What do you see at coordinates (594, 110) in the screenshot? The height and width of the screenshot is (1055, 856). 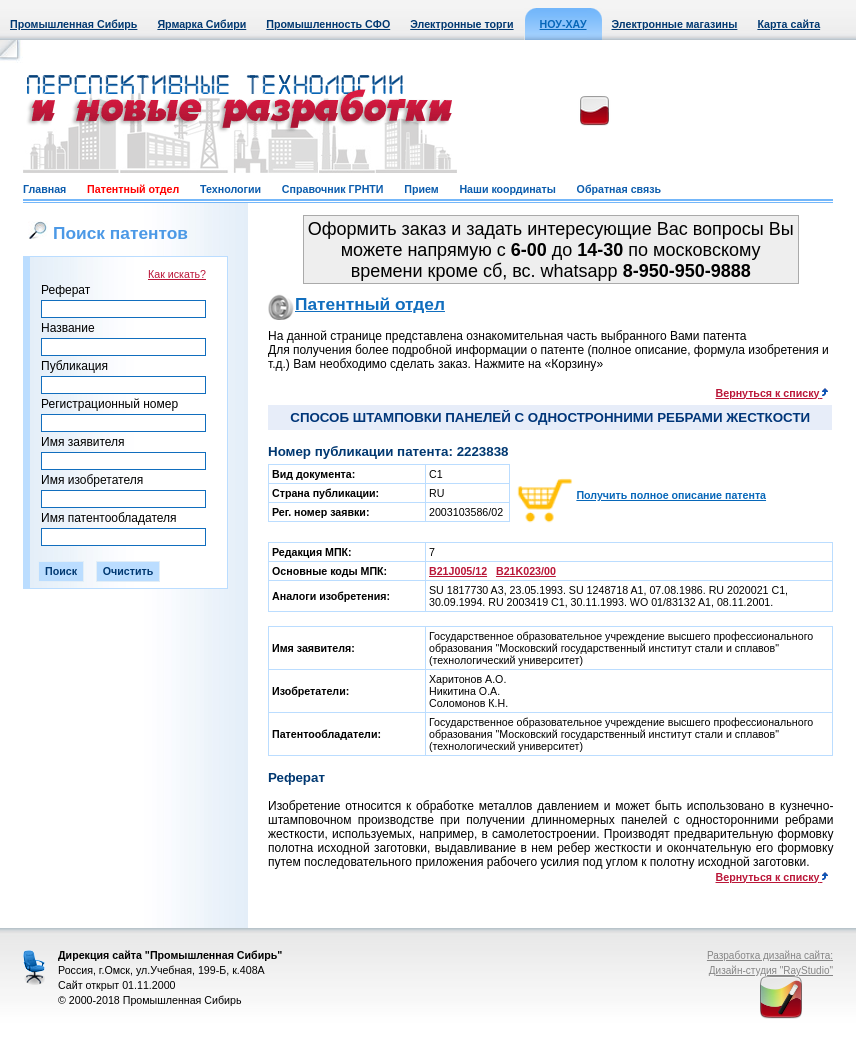 I see `open wine application for running windows programs` at bounding box center [594, 110].